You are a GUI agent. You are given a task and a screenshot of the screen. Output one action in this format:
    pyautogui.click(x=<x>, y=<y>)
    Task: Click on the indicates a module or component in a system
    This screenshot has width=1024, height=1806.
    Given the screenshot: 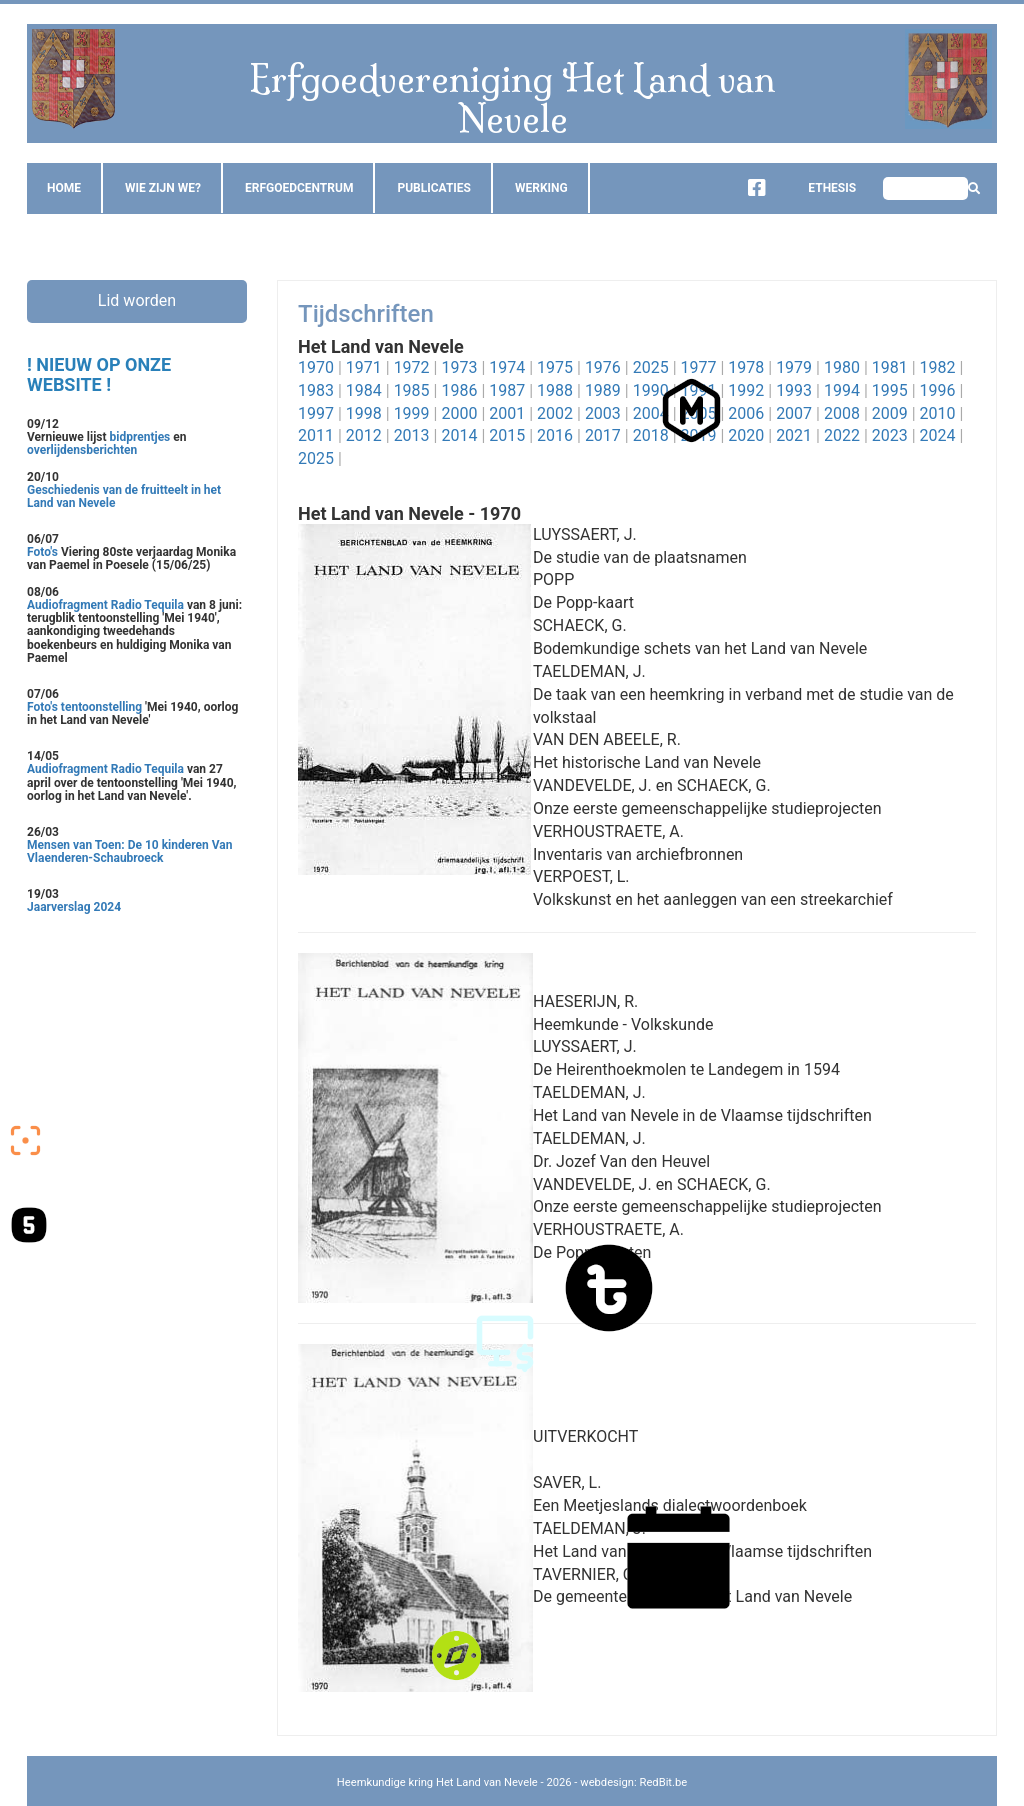 What is the action you would take?
    pyautogui.click(x=691, y=410)
    